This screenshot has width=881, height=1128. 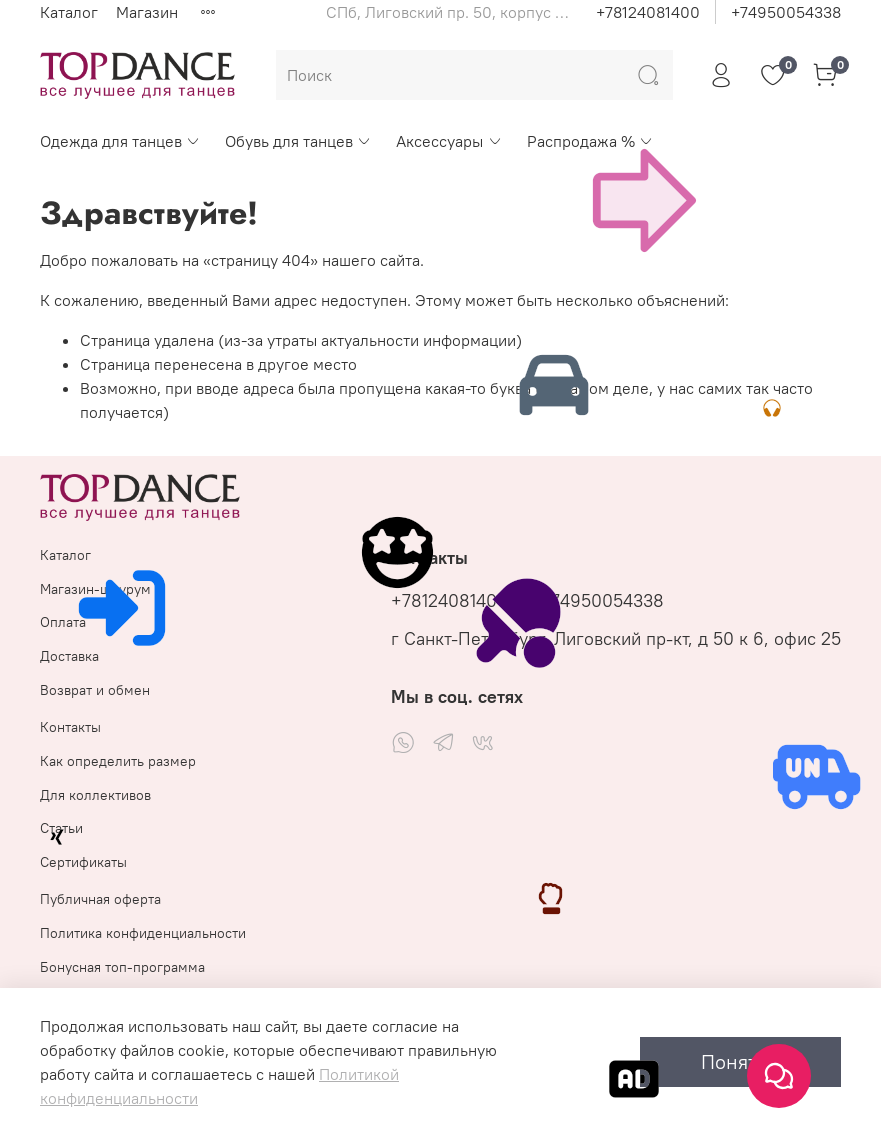 What do you see at coordinates (57, 837) in the screenshot?
I see `link to xing professional network profile` at bounding box center [57, 837].